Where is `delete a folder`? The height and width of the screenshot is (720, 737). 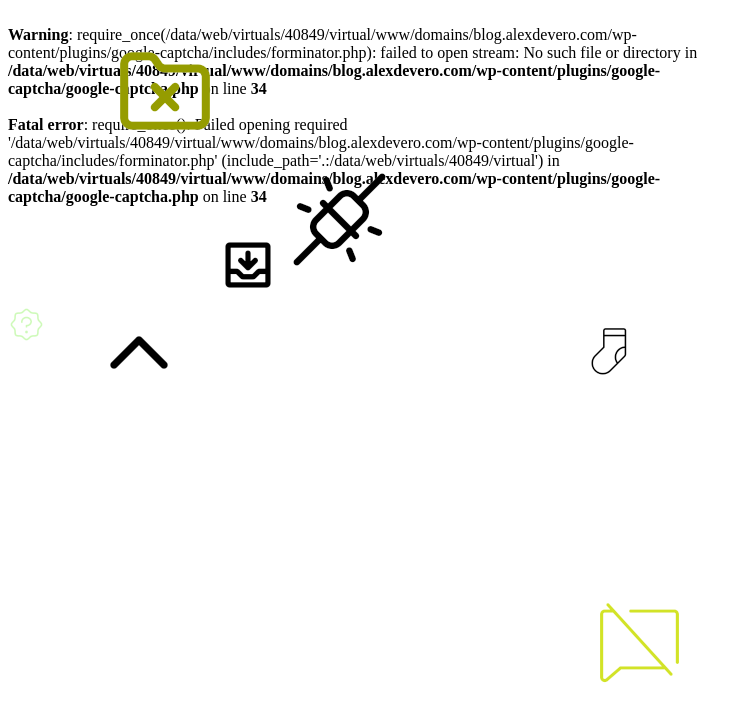 delete a folder is located at coordinates (165, 93).